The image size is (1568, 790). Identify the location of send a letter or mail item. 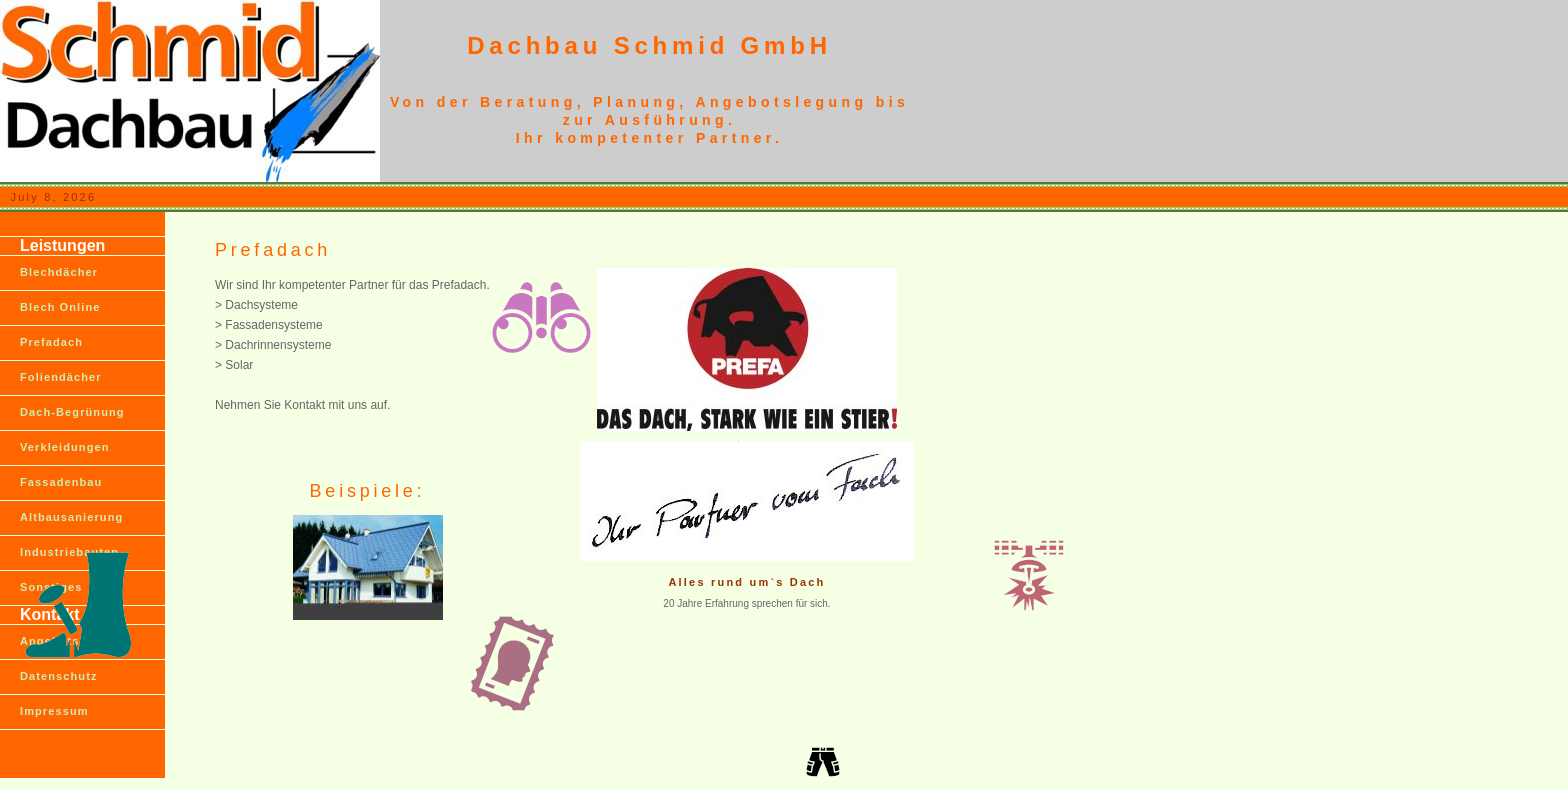
(511, 663).